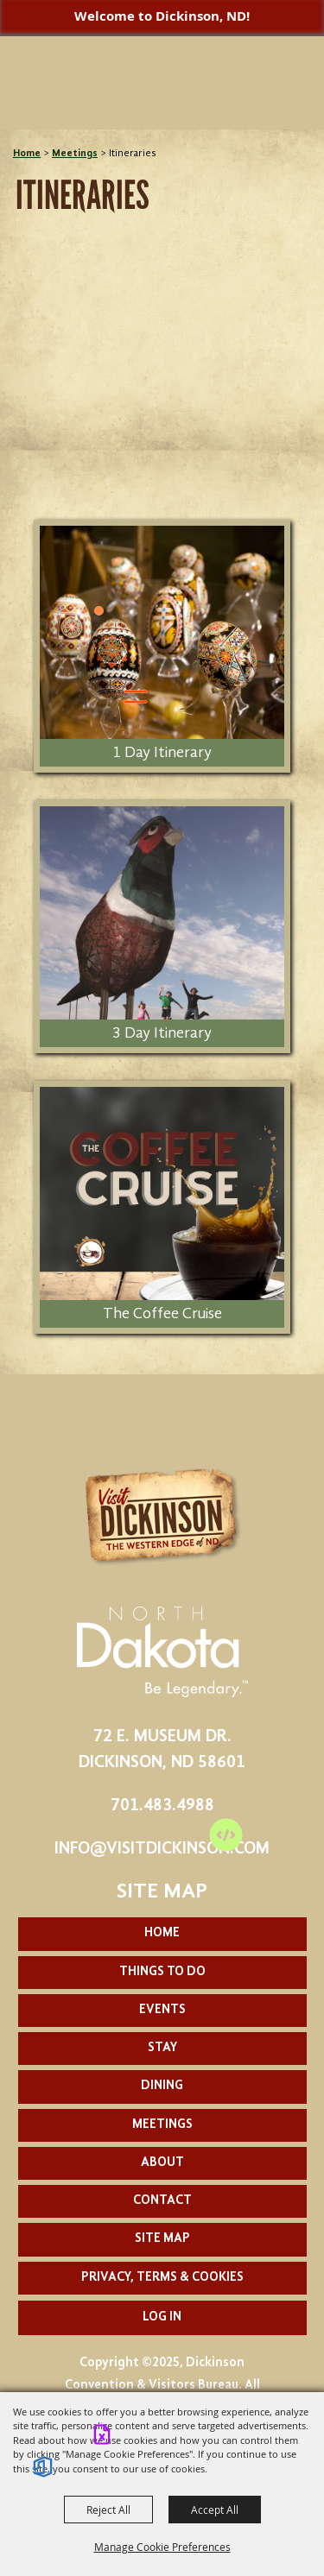  What do you see at coordinates (226, 1834) in the screenshot?
I see `access code editor or development tools` at bounding box center [226, 1834].